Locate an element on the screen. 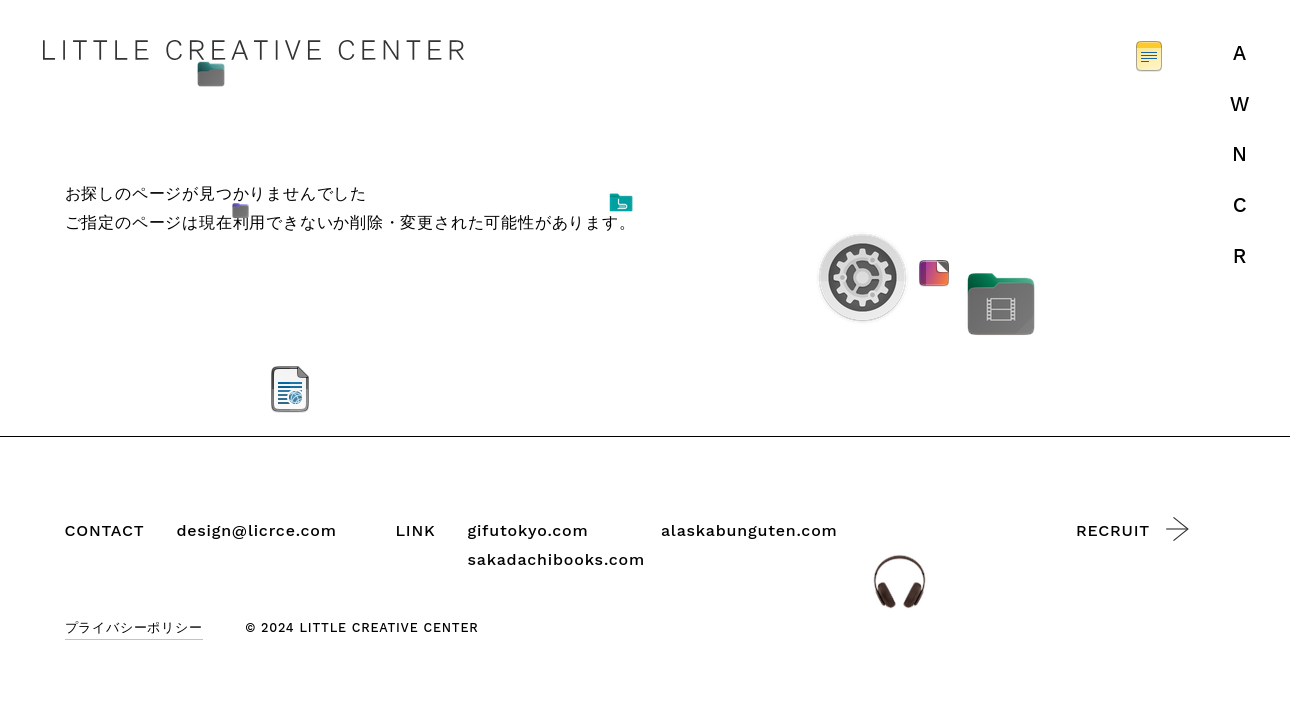  open an opendocument web page file is located at coordinates (290, 389).